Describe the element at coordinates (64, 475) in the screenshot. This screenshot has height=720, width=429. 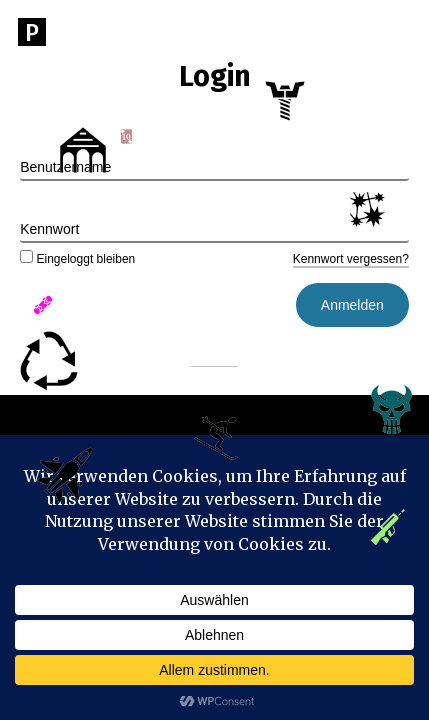
I see `military or combat game mode` at that location.